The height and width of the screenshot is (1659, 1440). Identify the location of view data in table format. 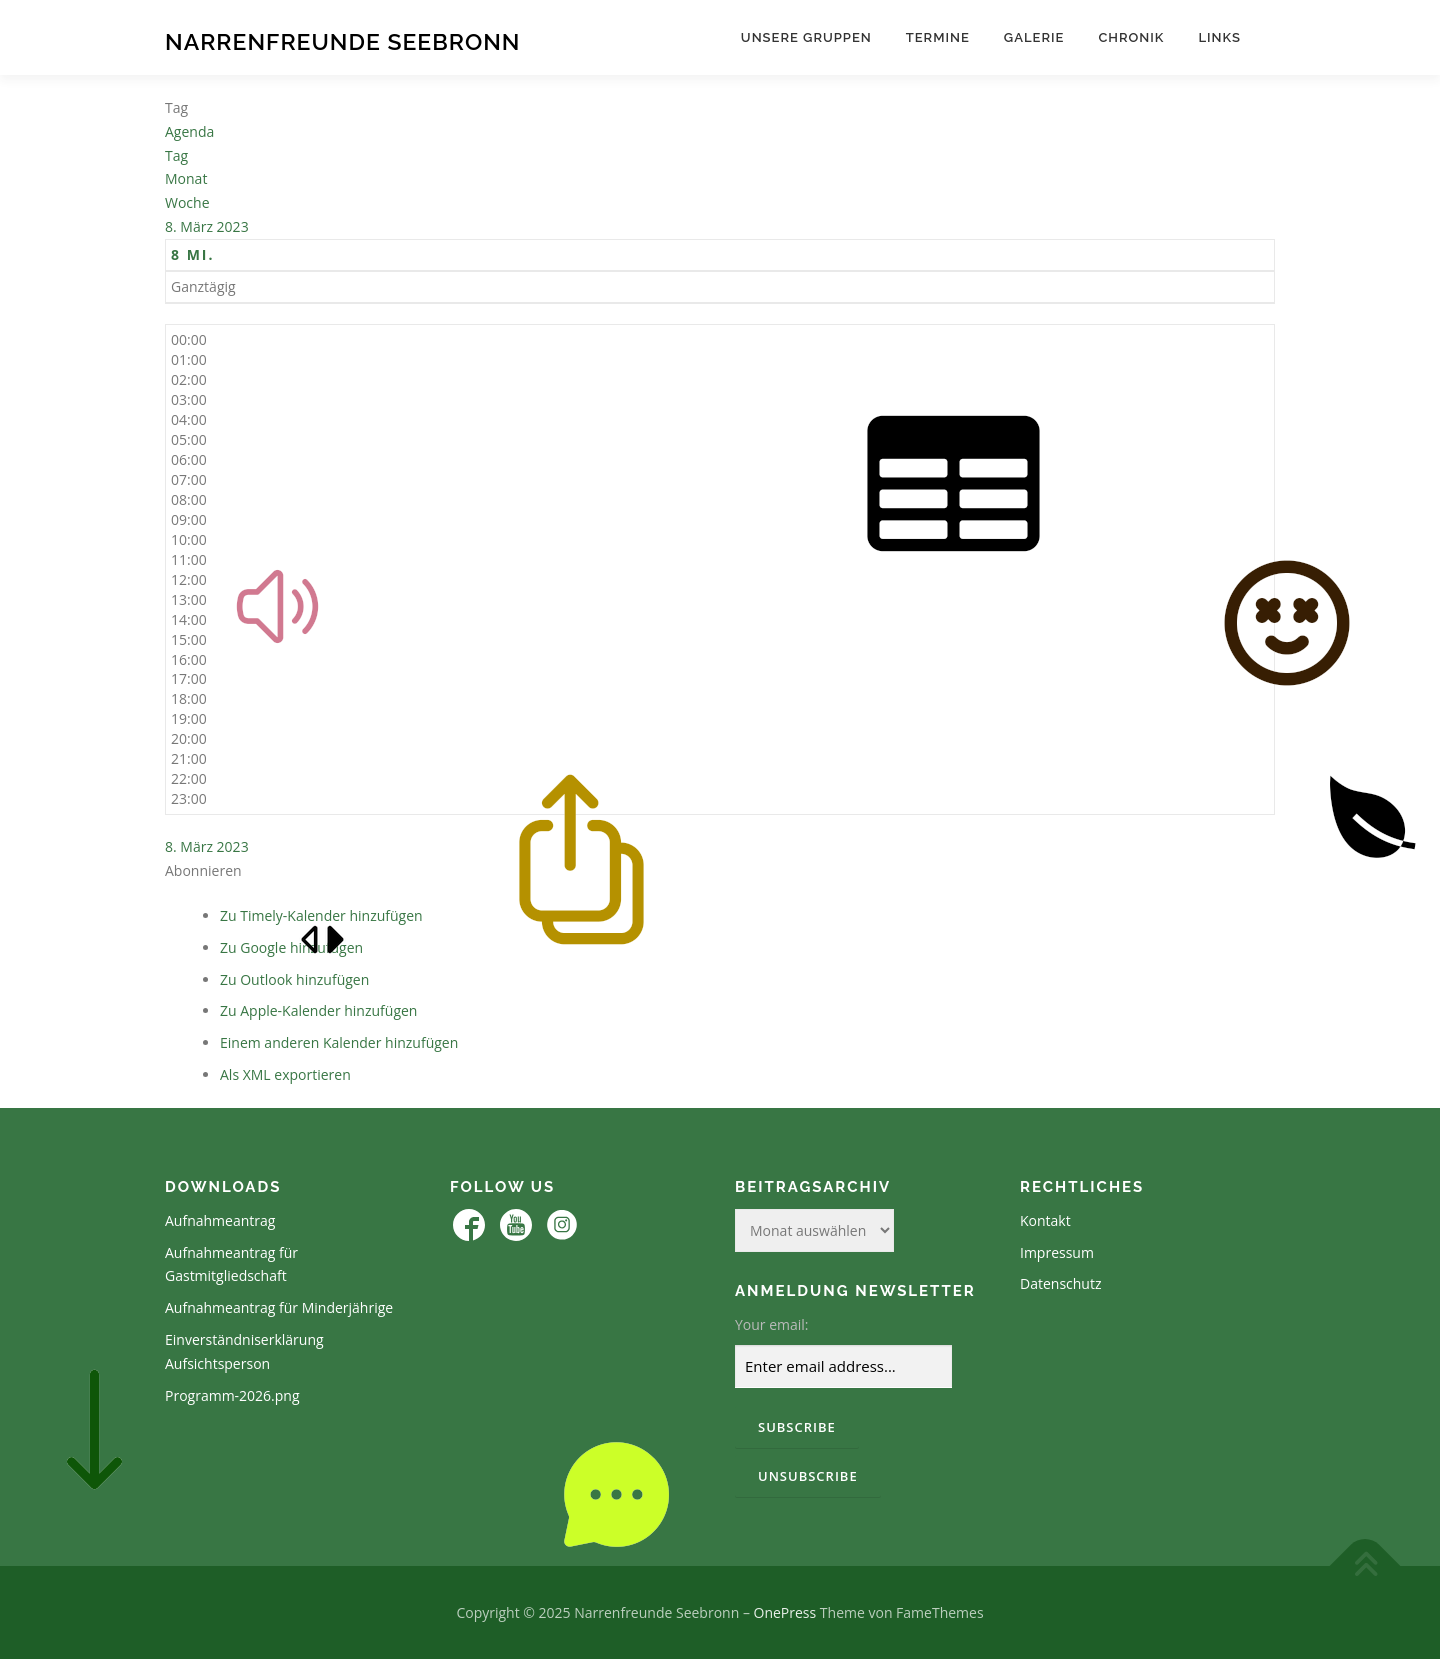
(953, 483).